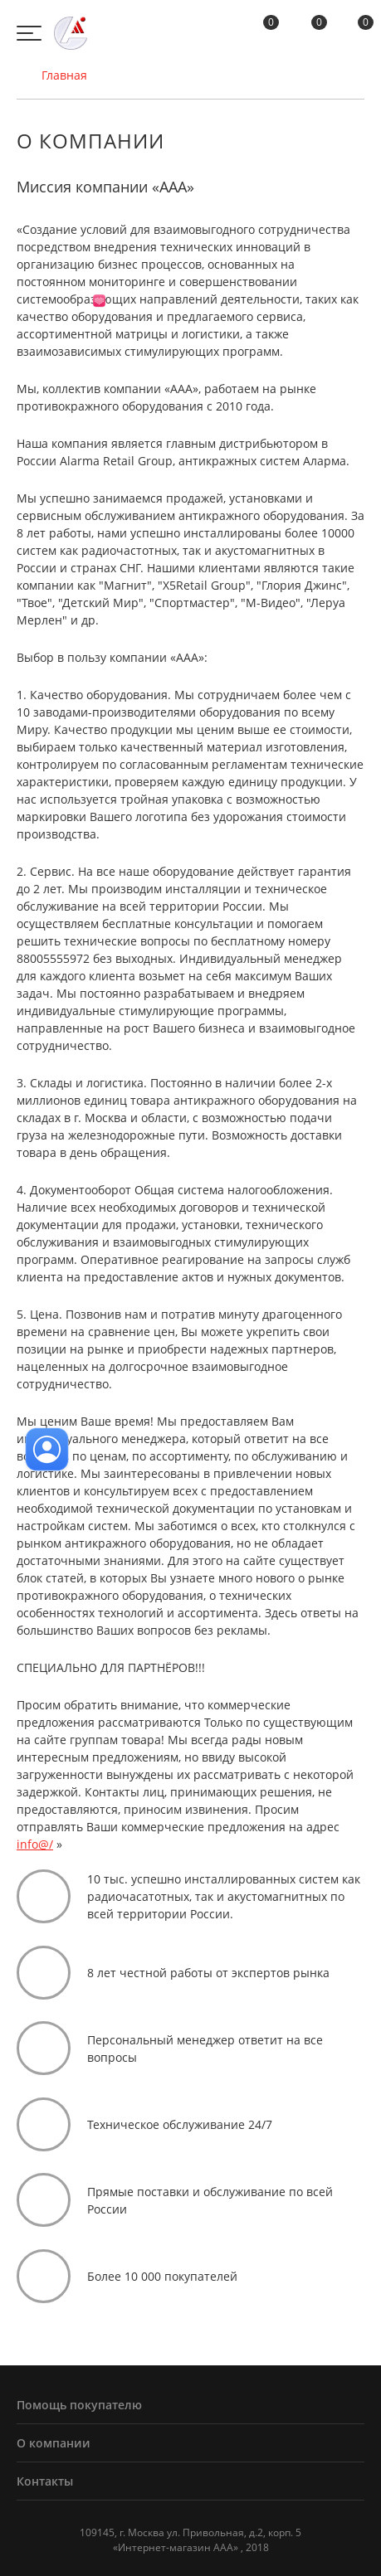 The height and width of the screenshot is (2576, 381). What do you see at coordinates (99, 300) in the screenshot?
I see `open vvave music player app` at bounding box center [99, 300].